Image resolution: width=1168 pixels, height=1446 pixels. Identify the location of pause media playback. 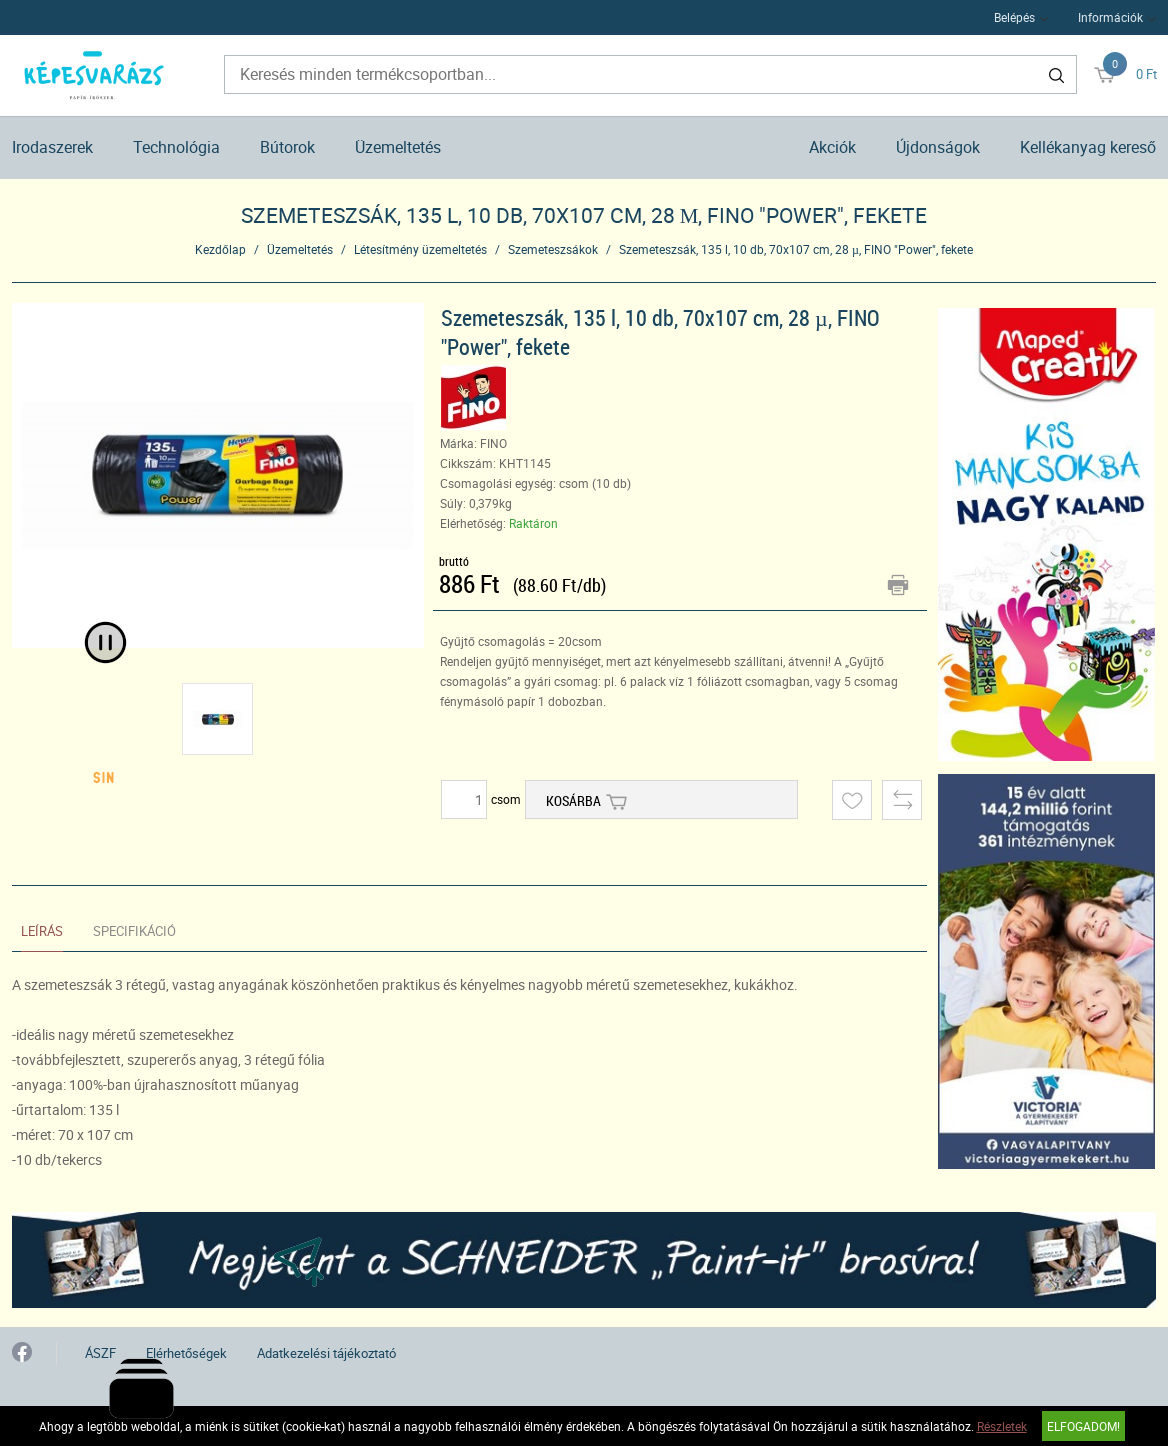
(105, 642).